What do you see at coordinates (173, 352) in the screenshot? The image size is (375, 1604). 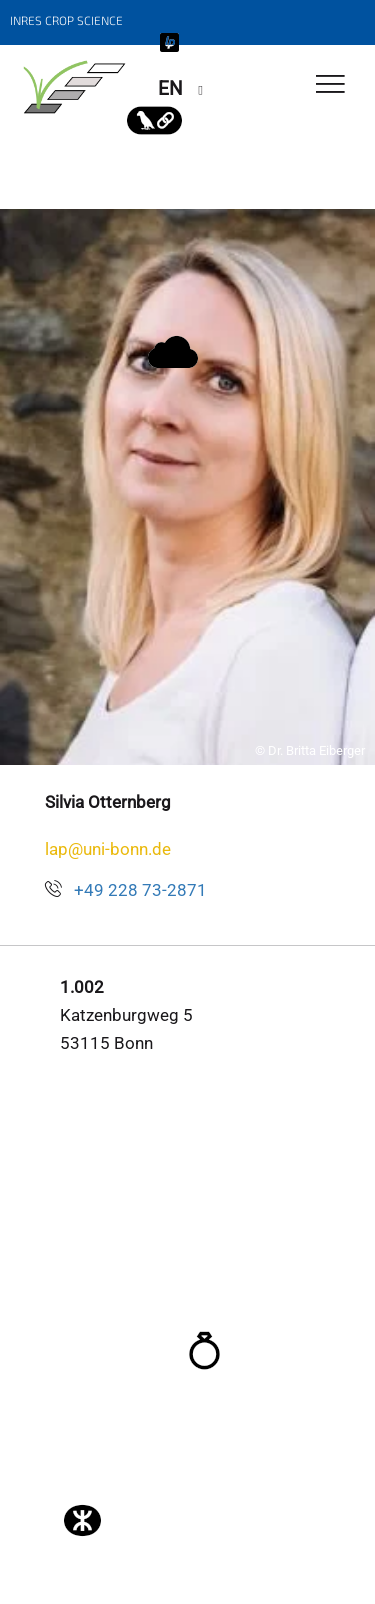 I see `access iCloud storage and settings` at bounding box center [173, 352].